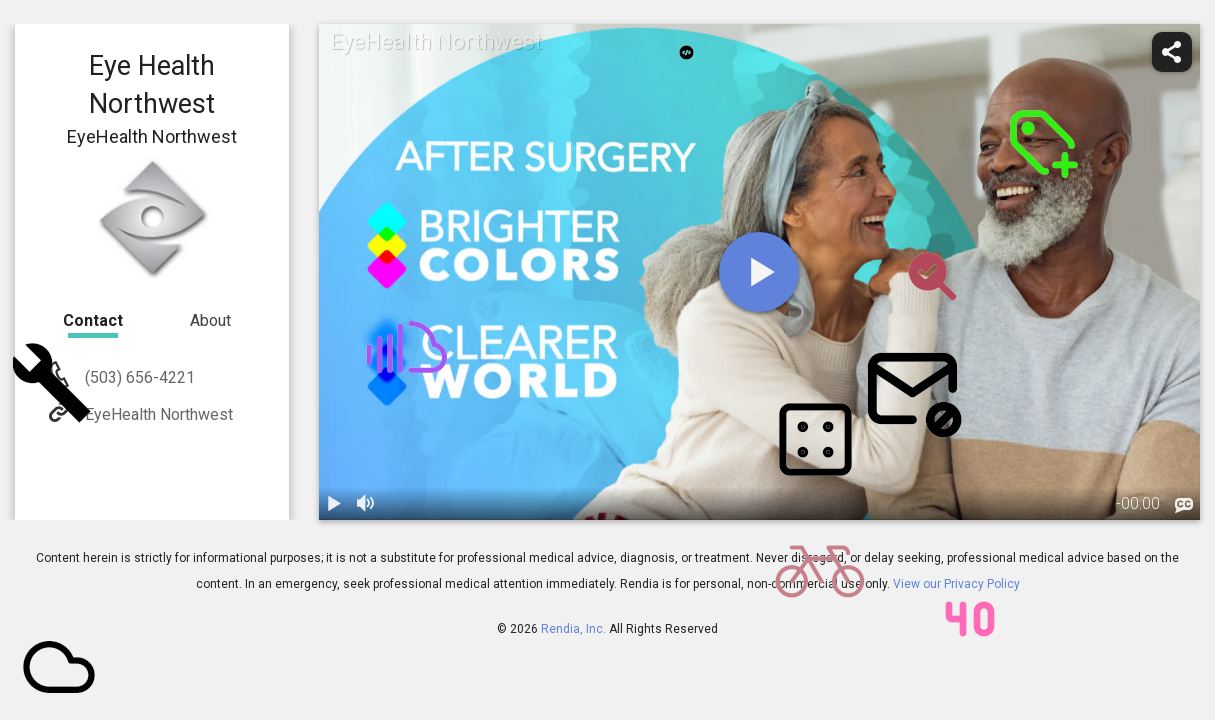 Image resolution: width=1215 pixels, height=720 pixels. What do you see at coordinates (405, 349) in the screenshot?
I see `open soundcloud app` at bounding box center [405, 349].